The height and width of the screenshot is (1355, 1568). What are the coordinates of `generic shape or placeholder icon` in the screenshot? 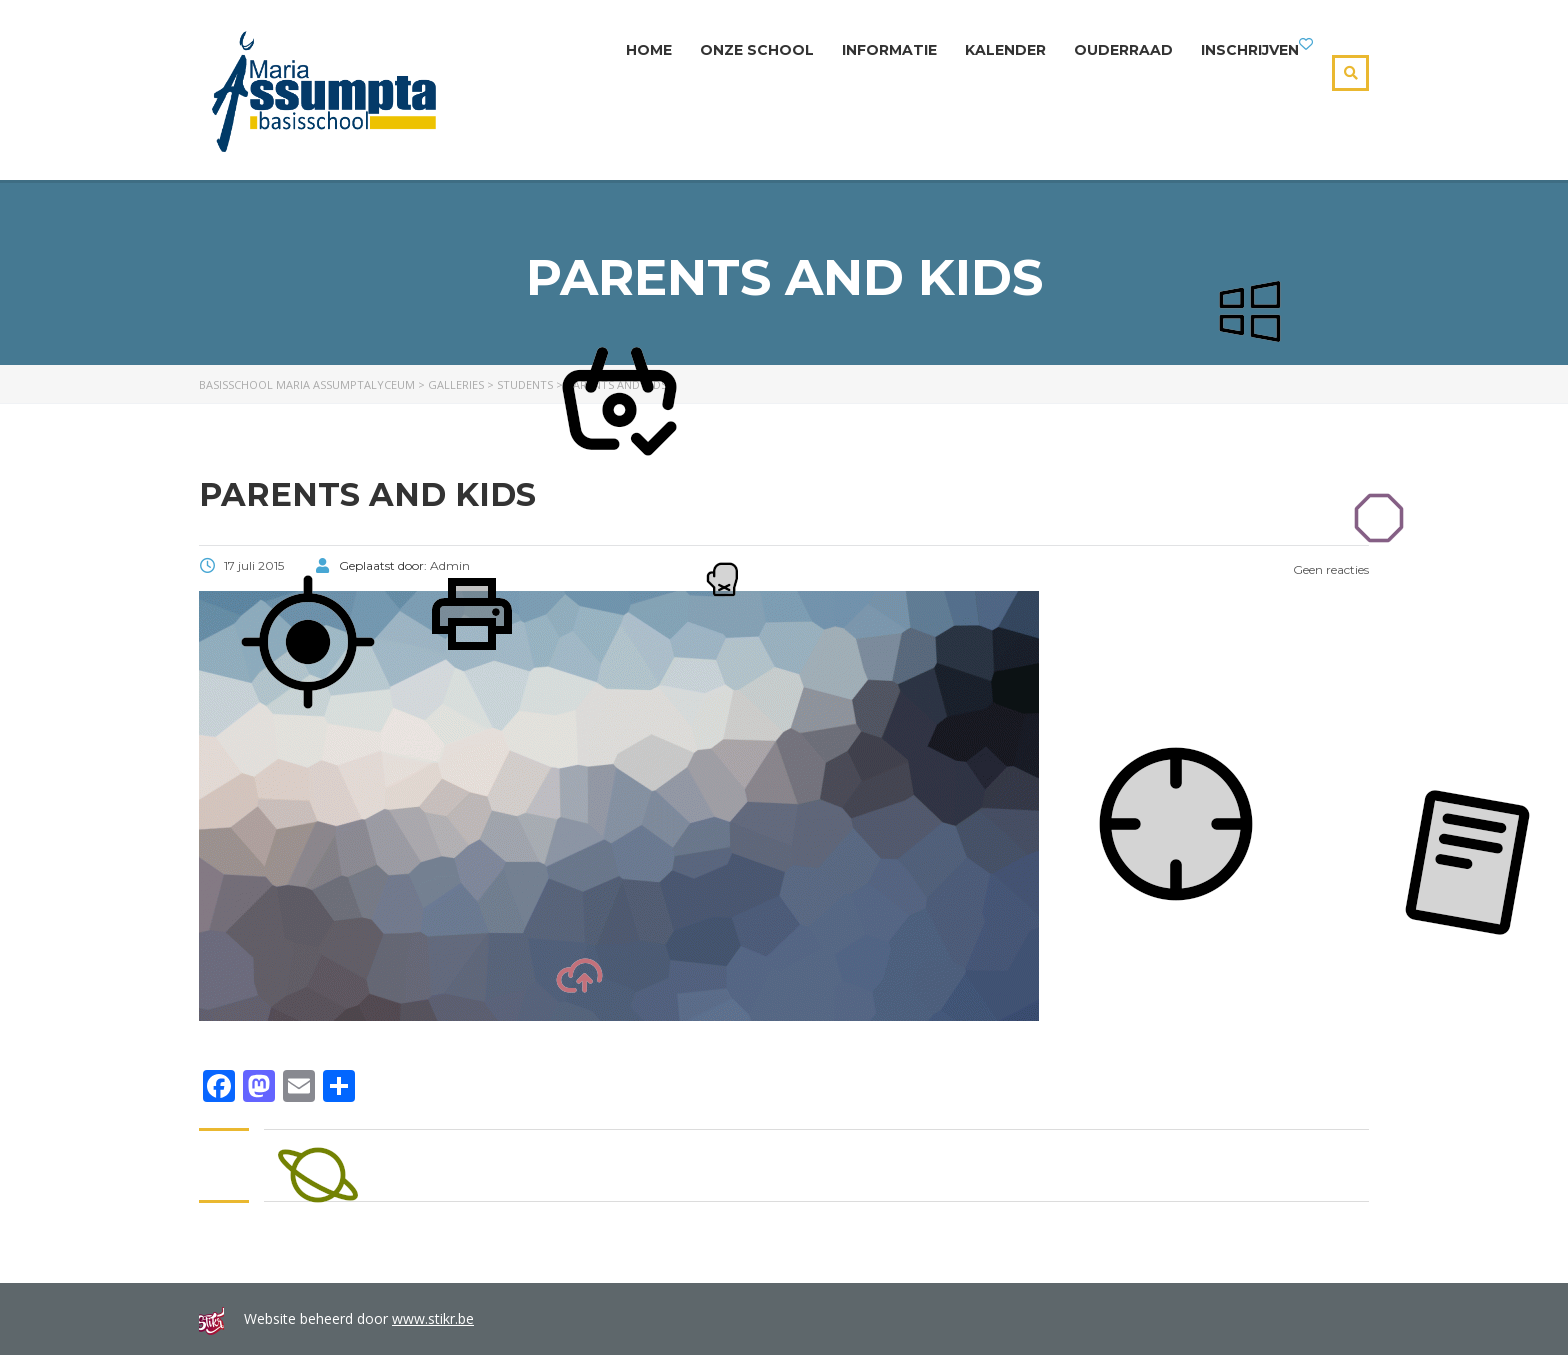 It's located at (1379, 518).